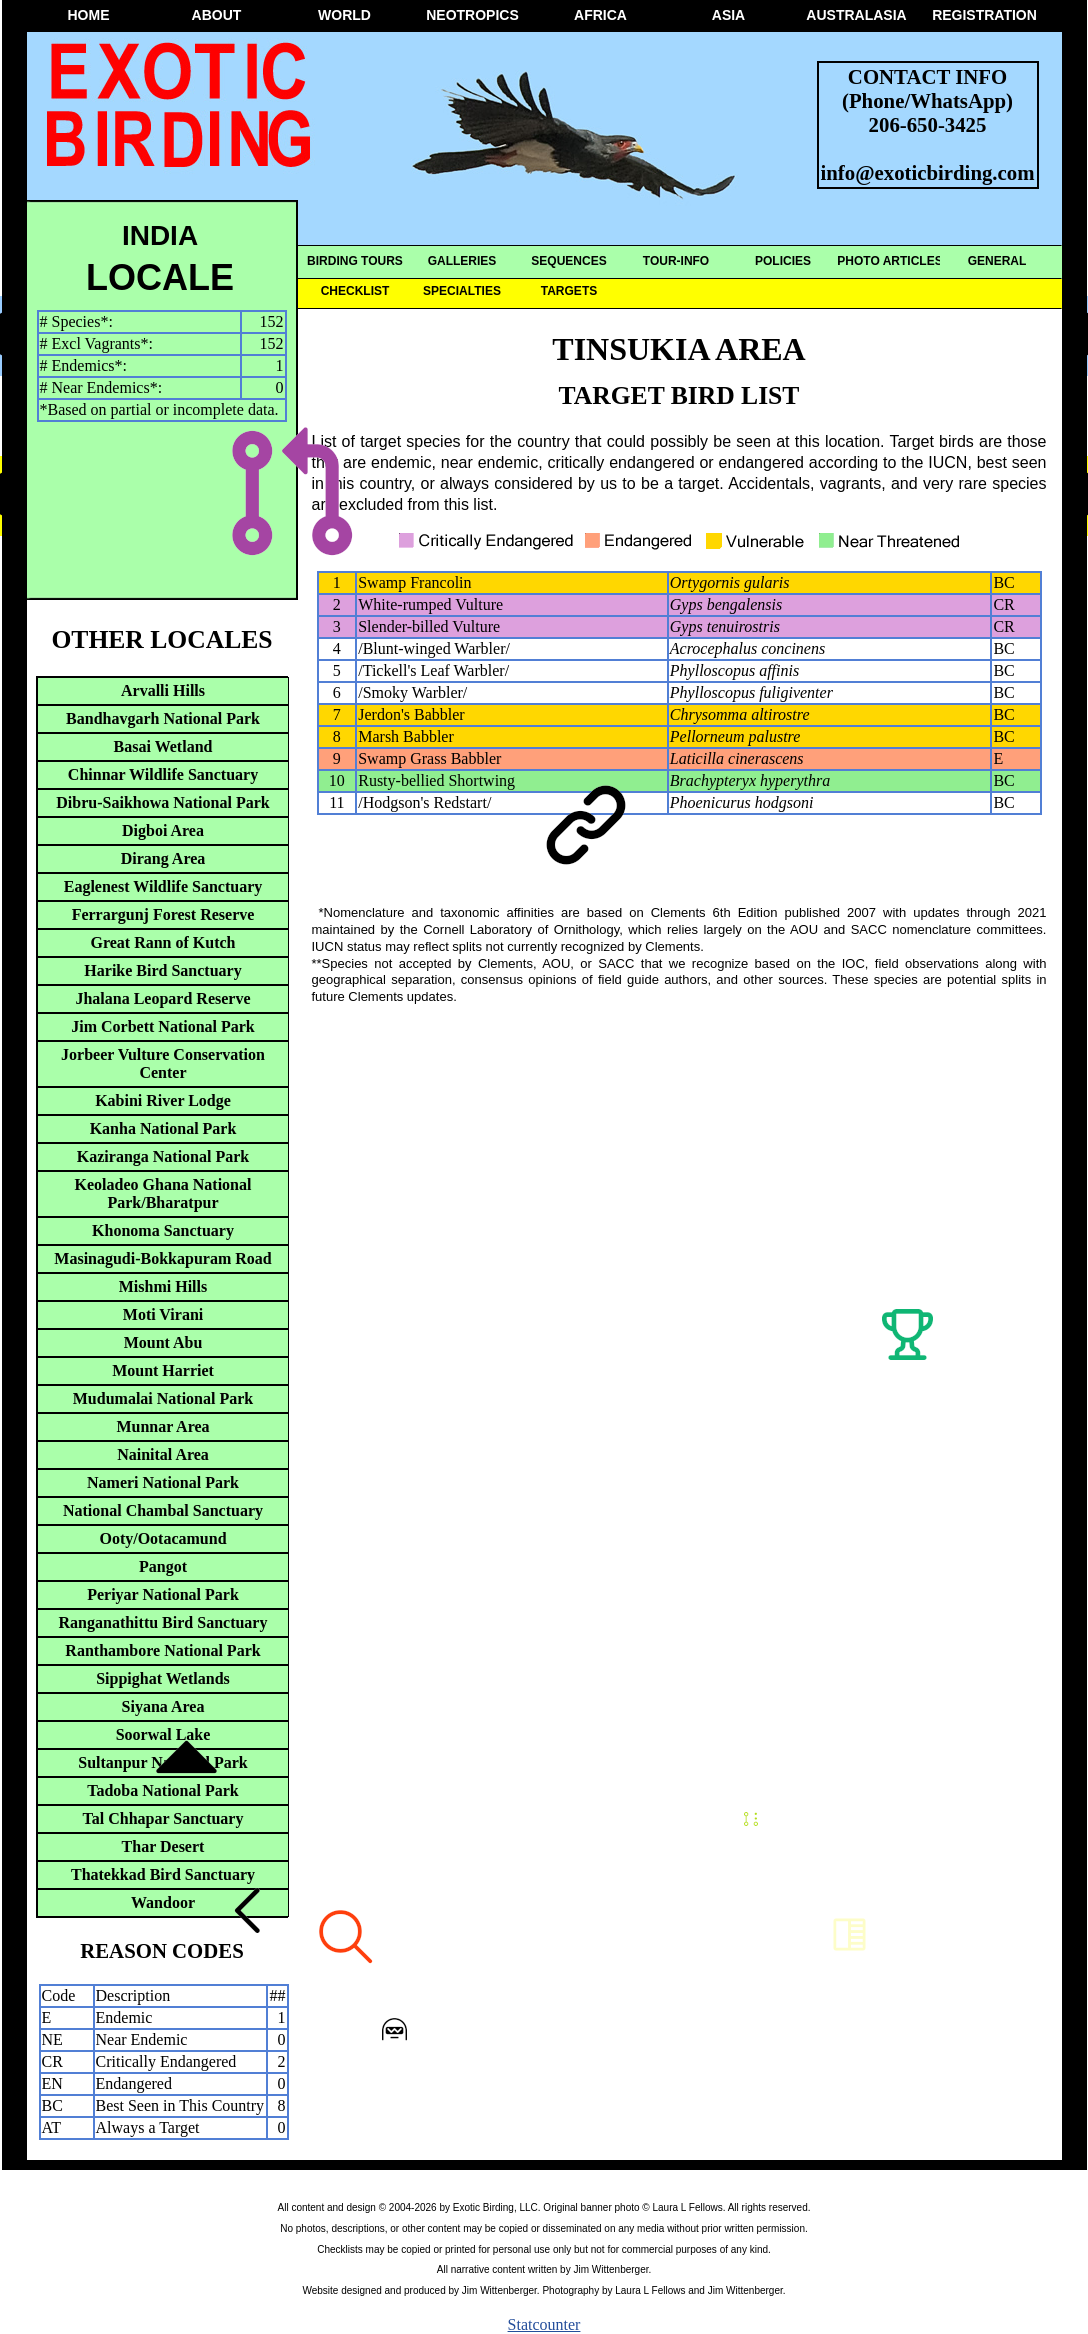  I want to click on access GitHub's Hubot automation bot, so click(394, 2029).